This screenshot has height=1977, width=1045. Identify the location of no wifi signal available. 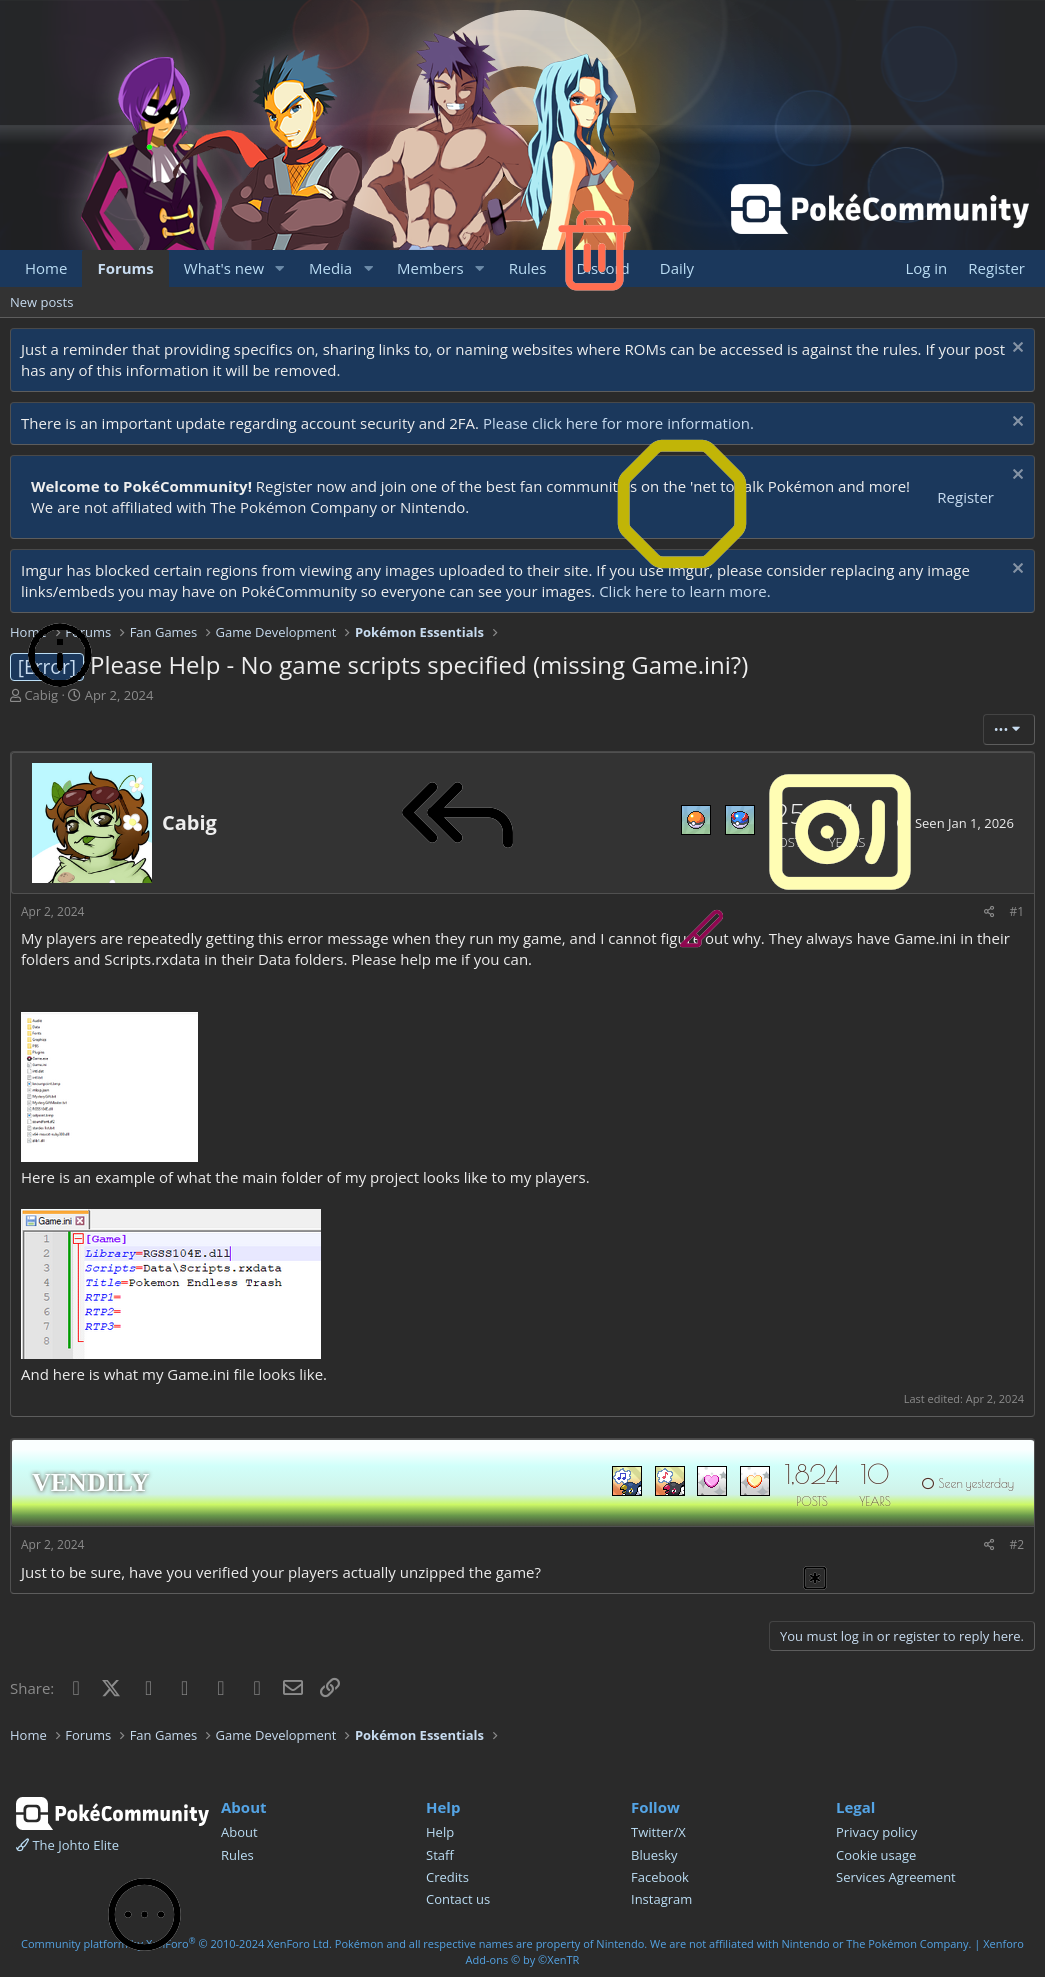
(149, 125).